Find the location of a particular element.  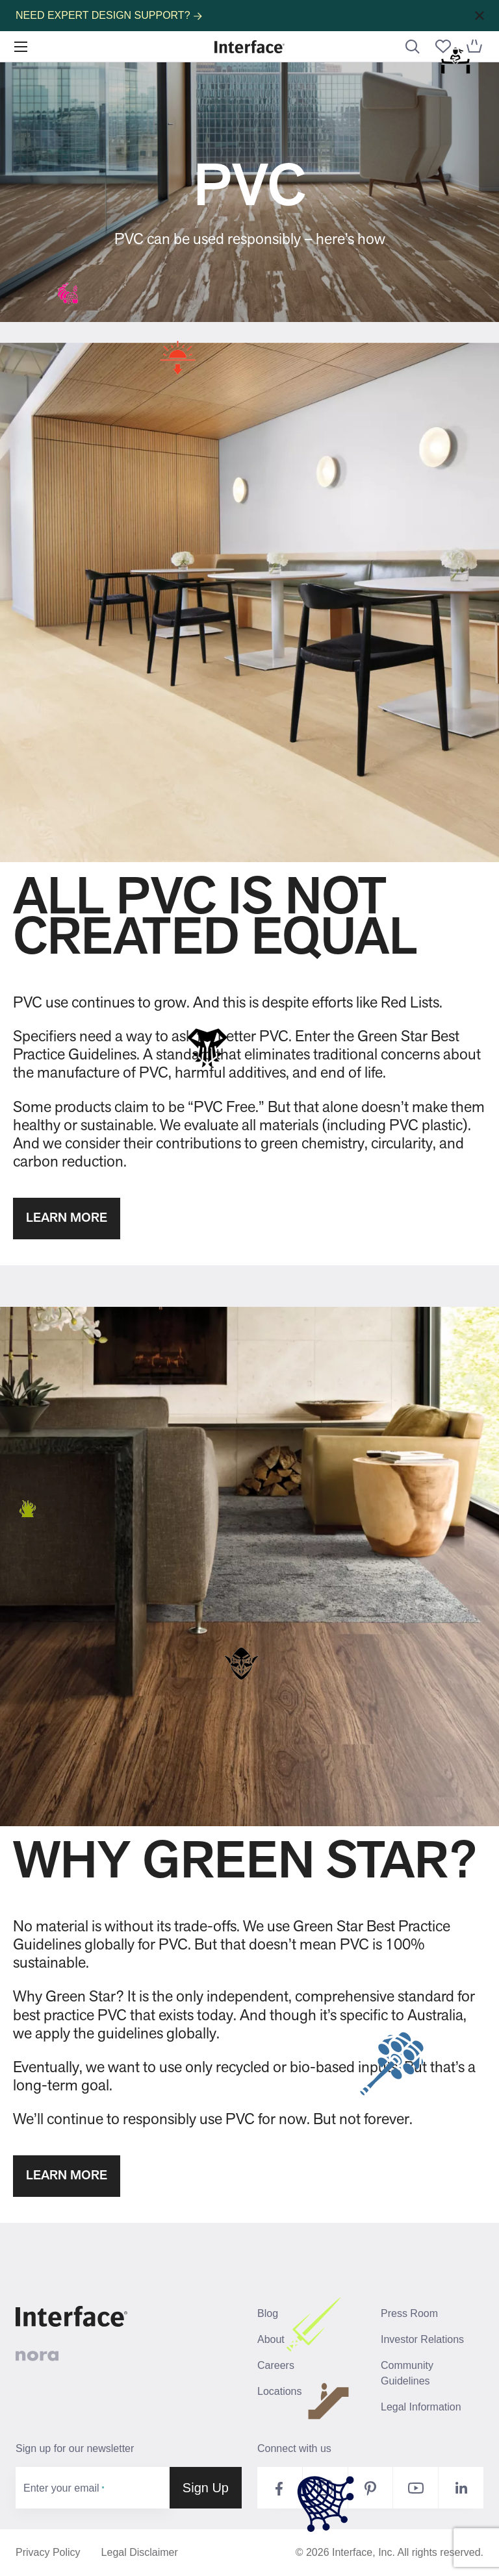

select goblin character or enemy type is located at coordinates (241, 1663).